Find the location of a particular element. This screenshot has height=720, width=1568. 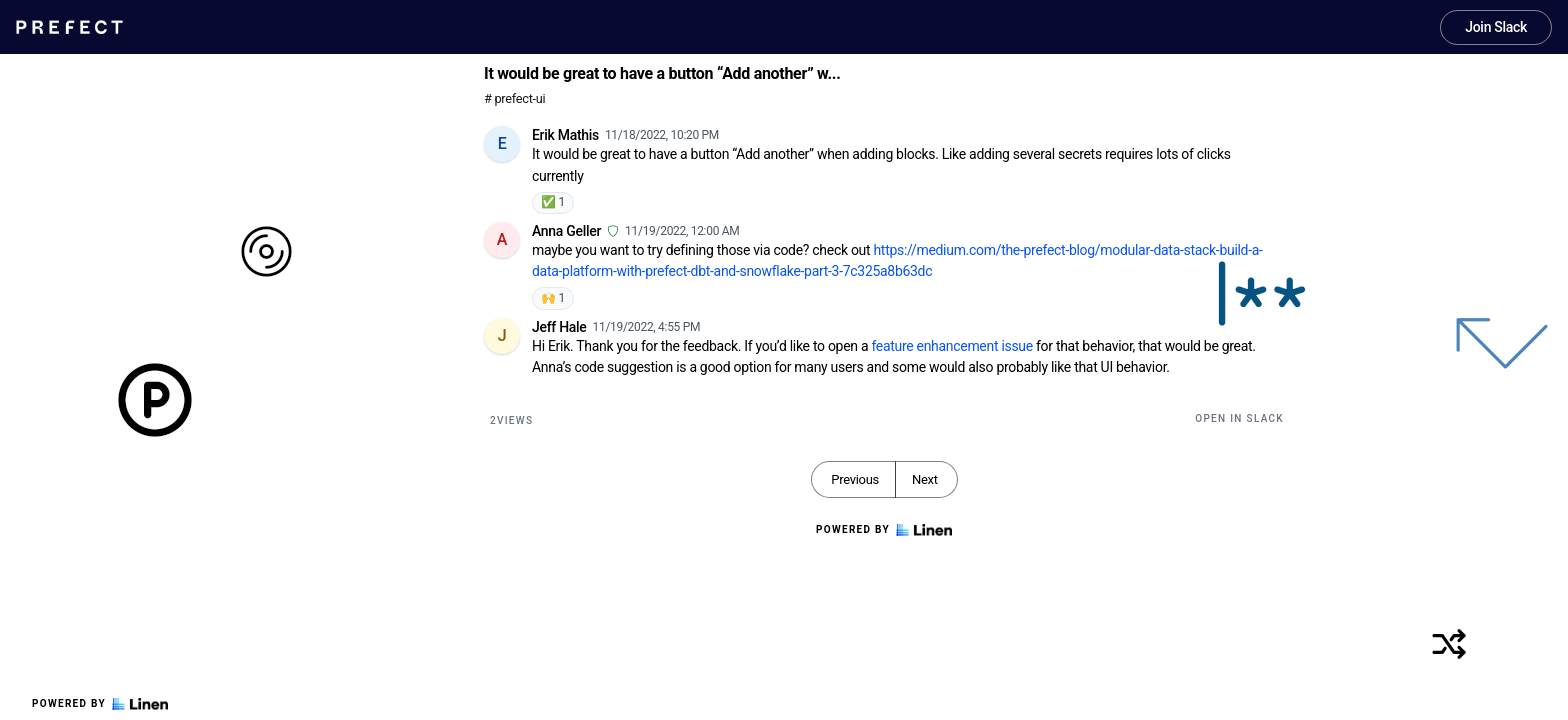

dry clean with perchloroethylene solvent is located at coordinates (155, 400).